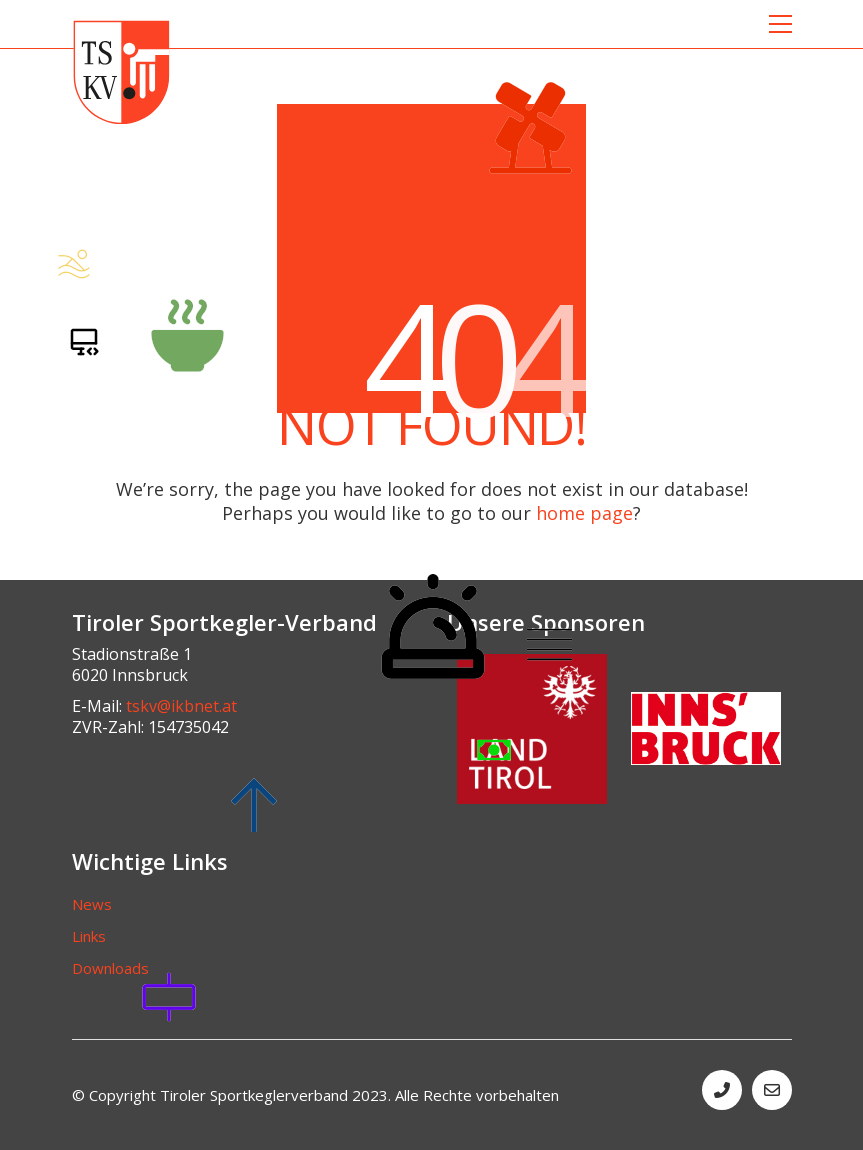  I want to click on view your account balance, so click(494, 750).